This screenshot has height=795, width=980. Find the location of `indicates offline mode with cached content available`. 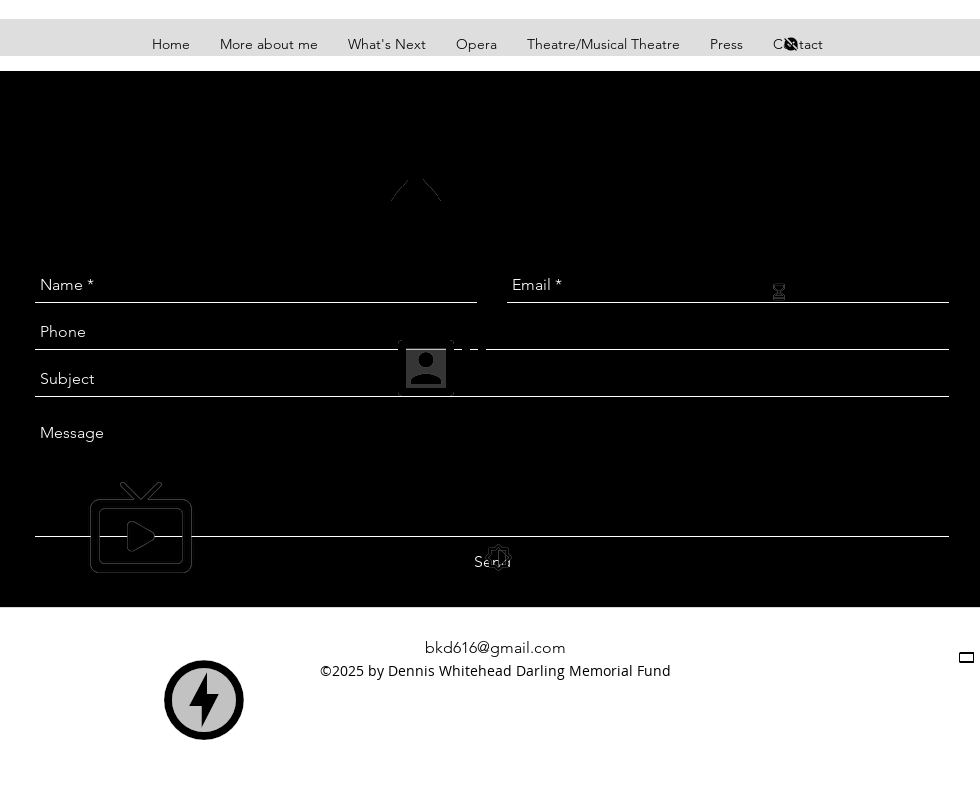

indicates offline mode with cached content available is located at coordinates (204, 700).